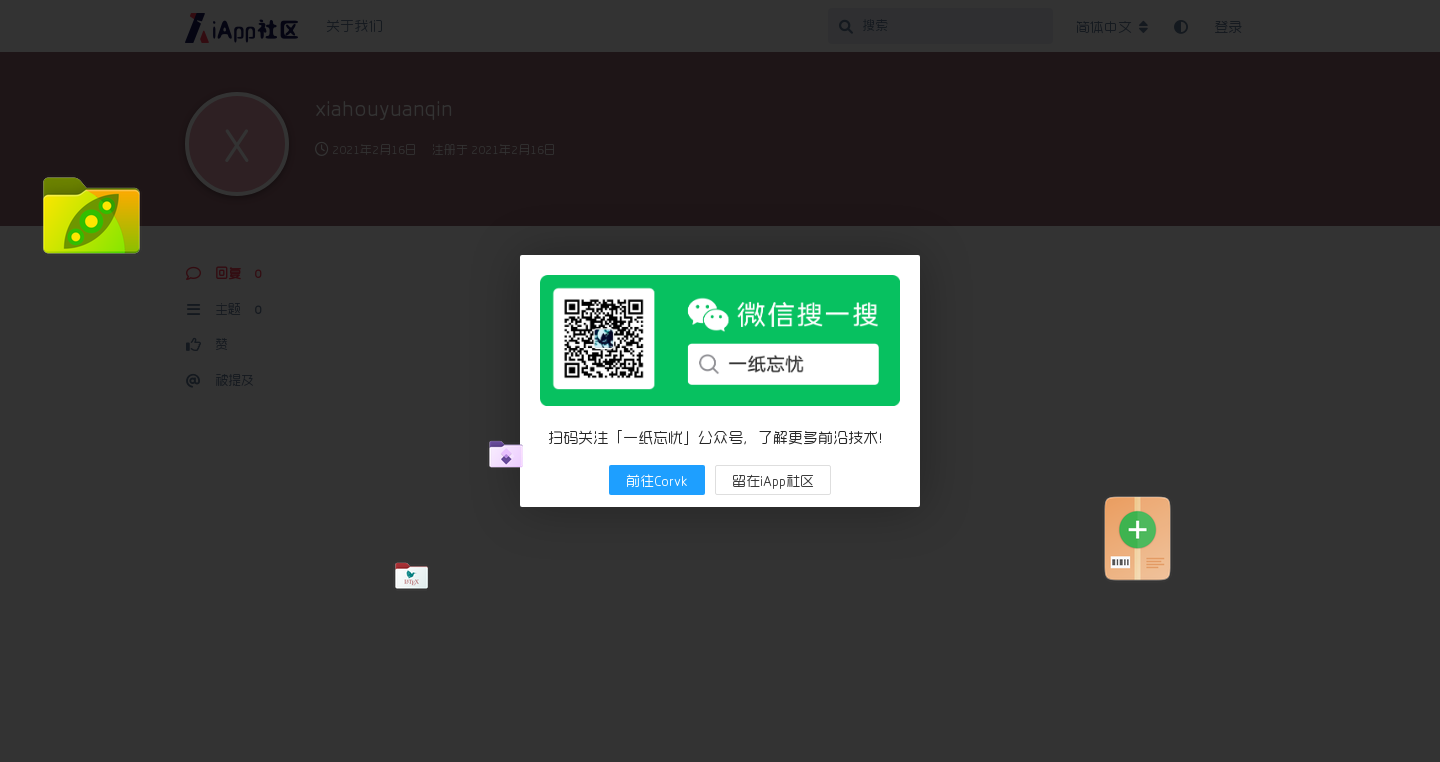  I want to click on open microsoft finance documents folder, so click(506, 455).